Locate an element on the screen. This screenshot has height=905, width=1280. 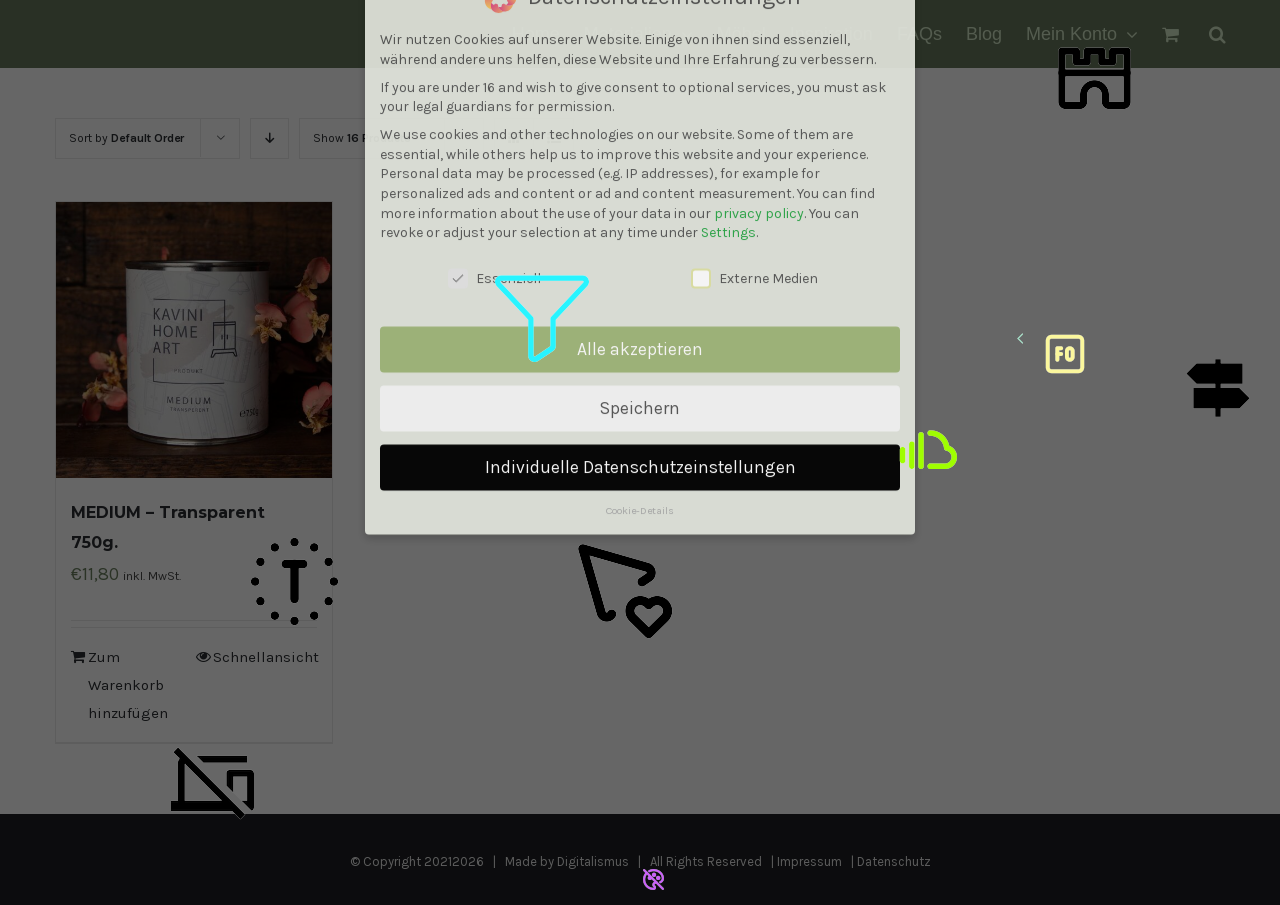
open soundcloud app is located at coordinates (927, 451).